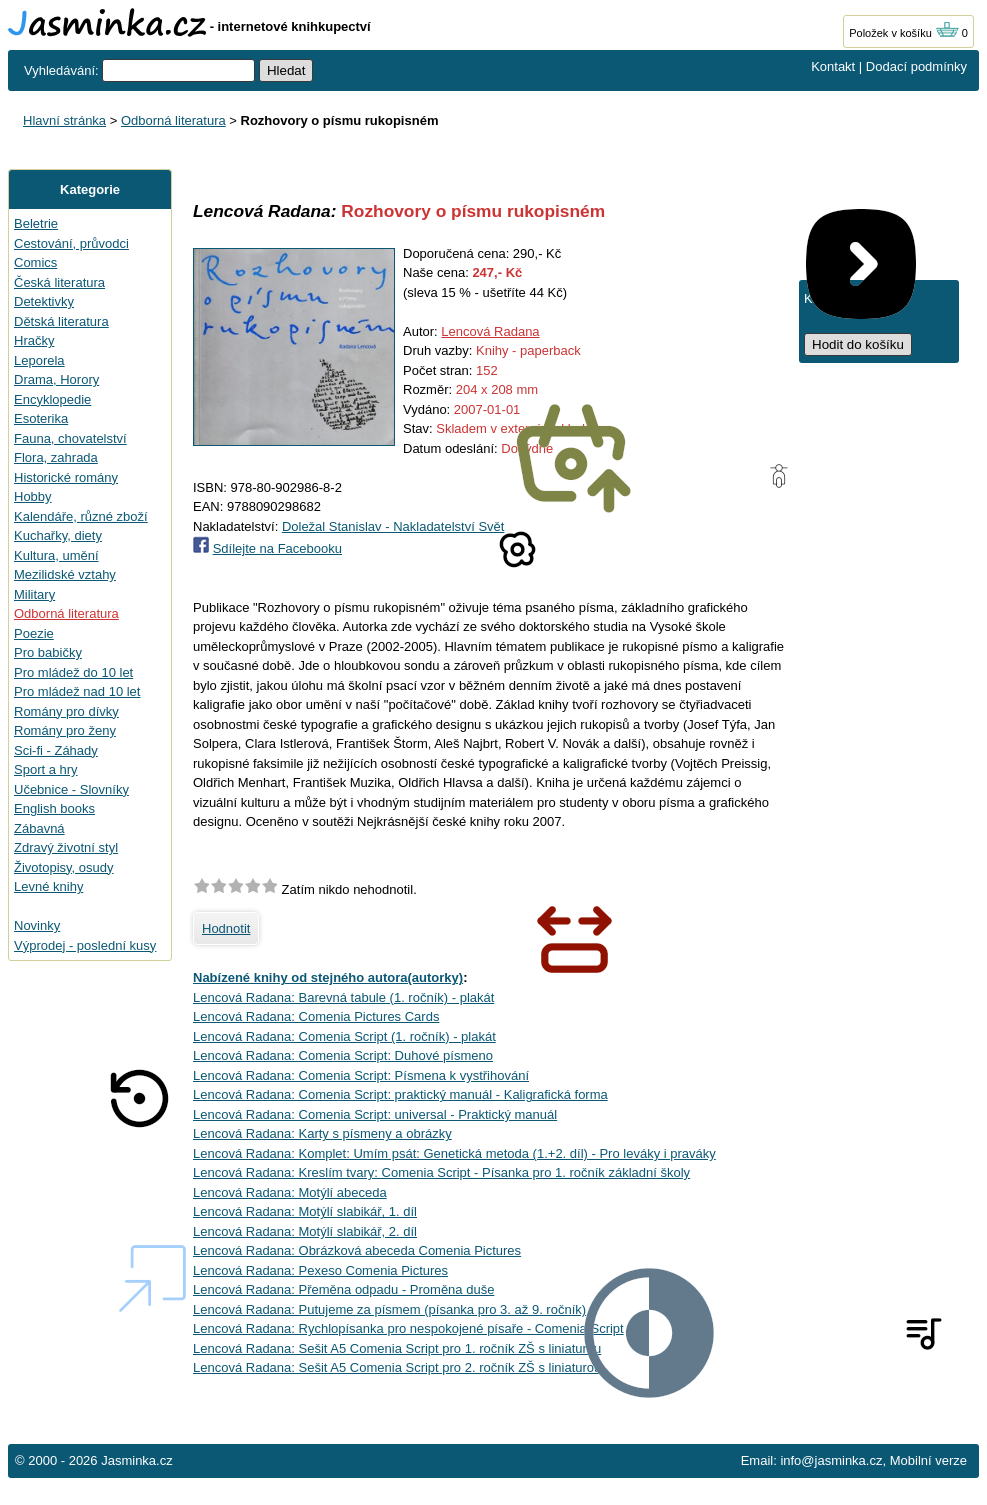 This screenshot has width=987, height=1505. Describe the element at coordinates (152, 1278) in the screenshot. I see `import or bring content into the current view` at that location.